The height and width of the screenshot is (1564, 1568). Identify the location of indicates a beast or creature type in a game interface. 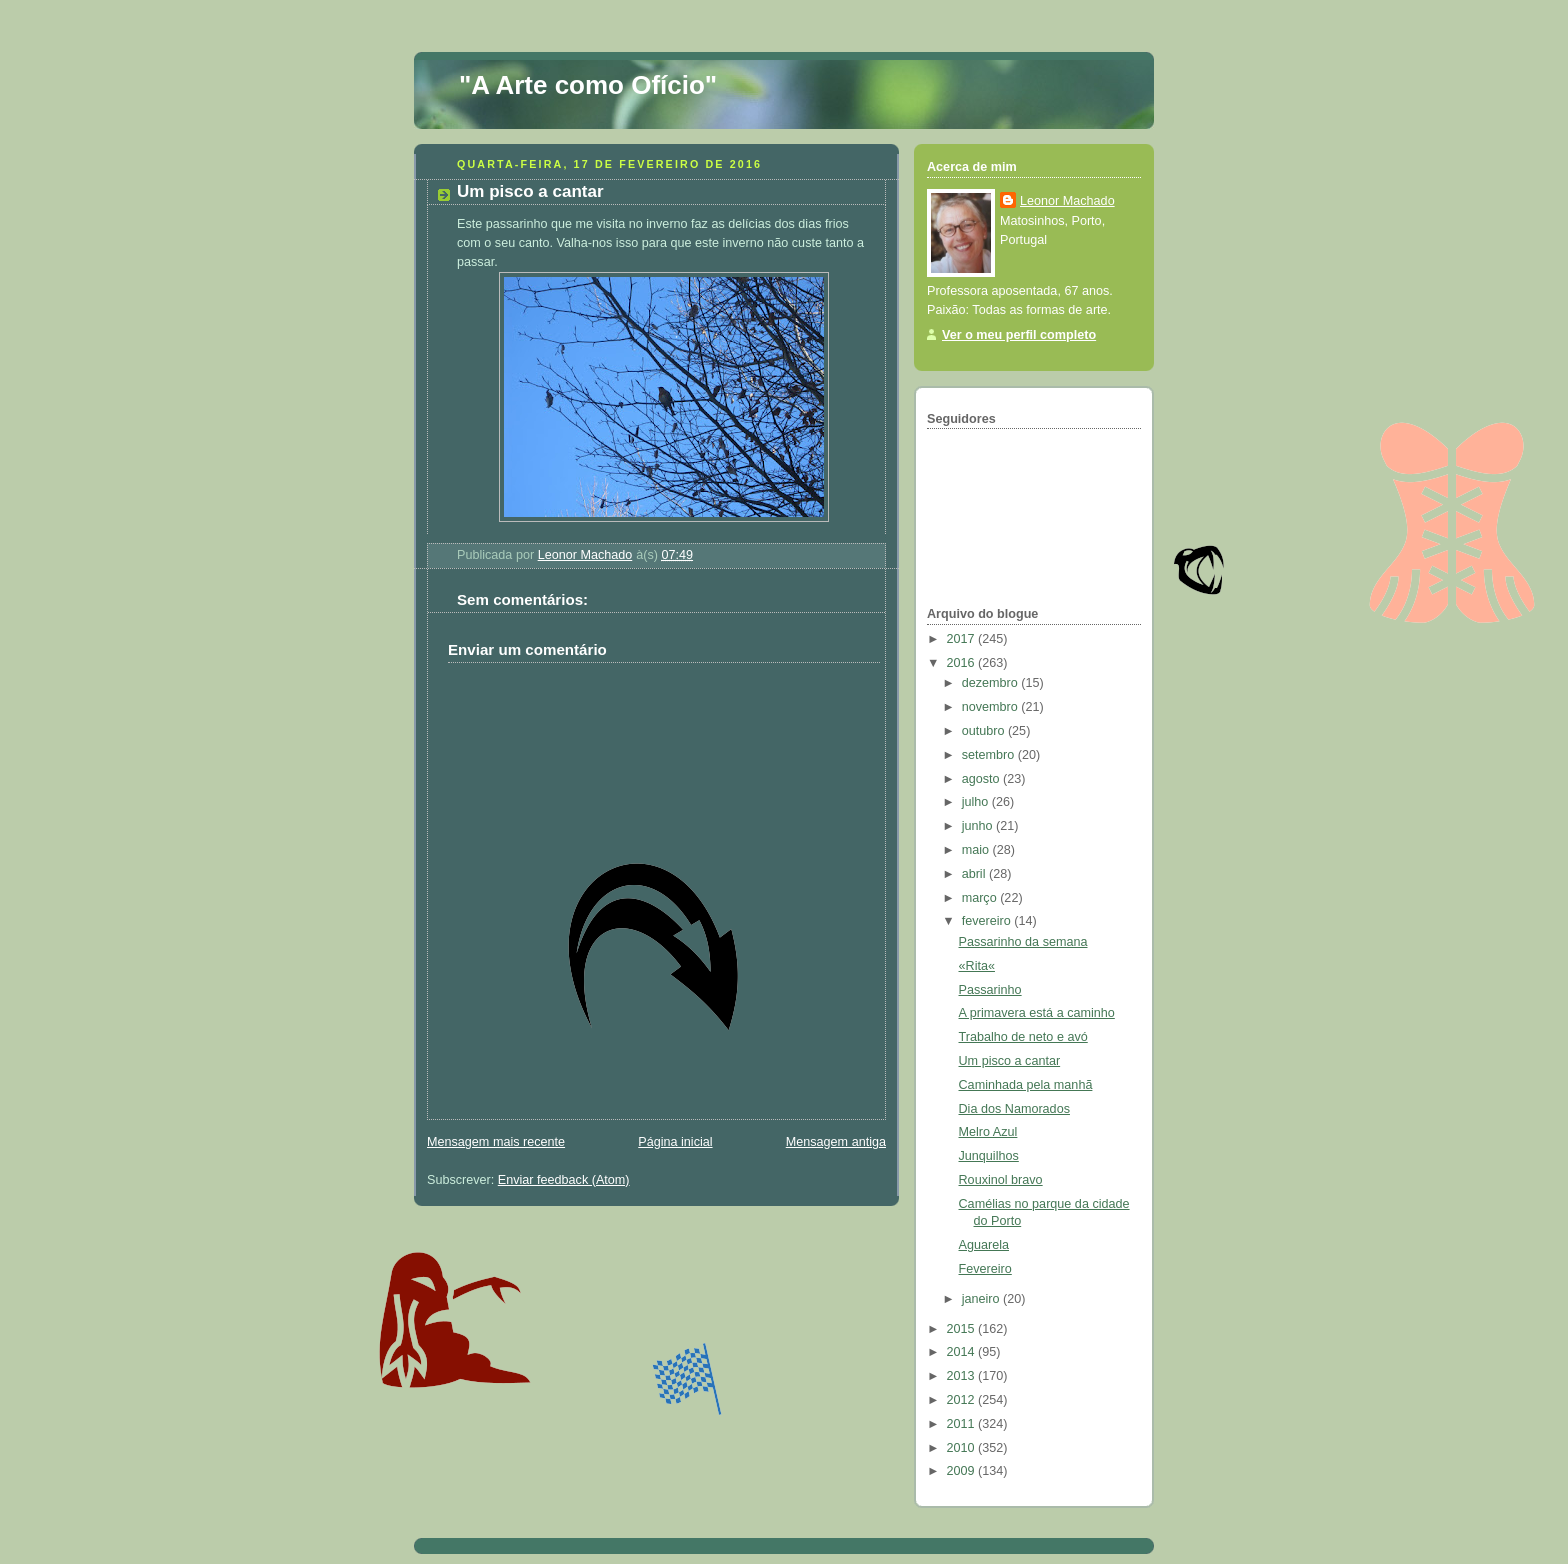
(1199, 570).